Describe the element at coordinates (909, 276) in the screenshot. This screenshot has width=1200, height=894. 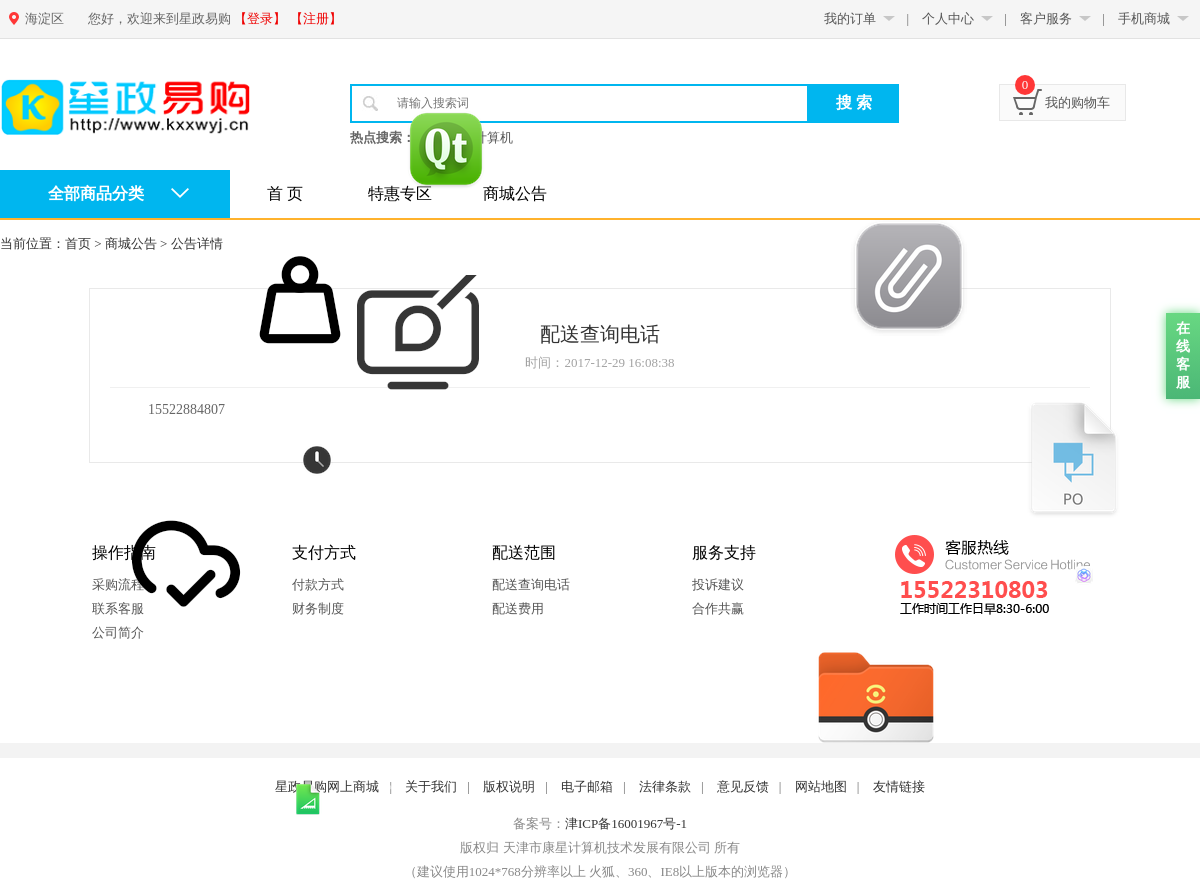
I see `open office or productivity applications` at that location.